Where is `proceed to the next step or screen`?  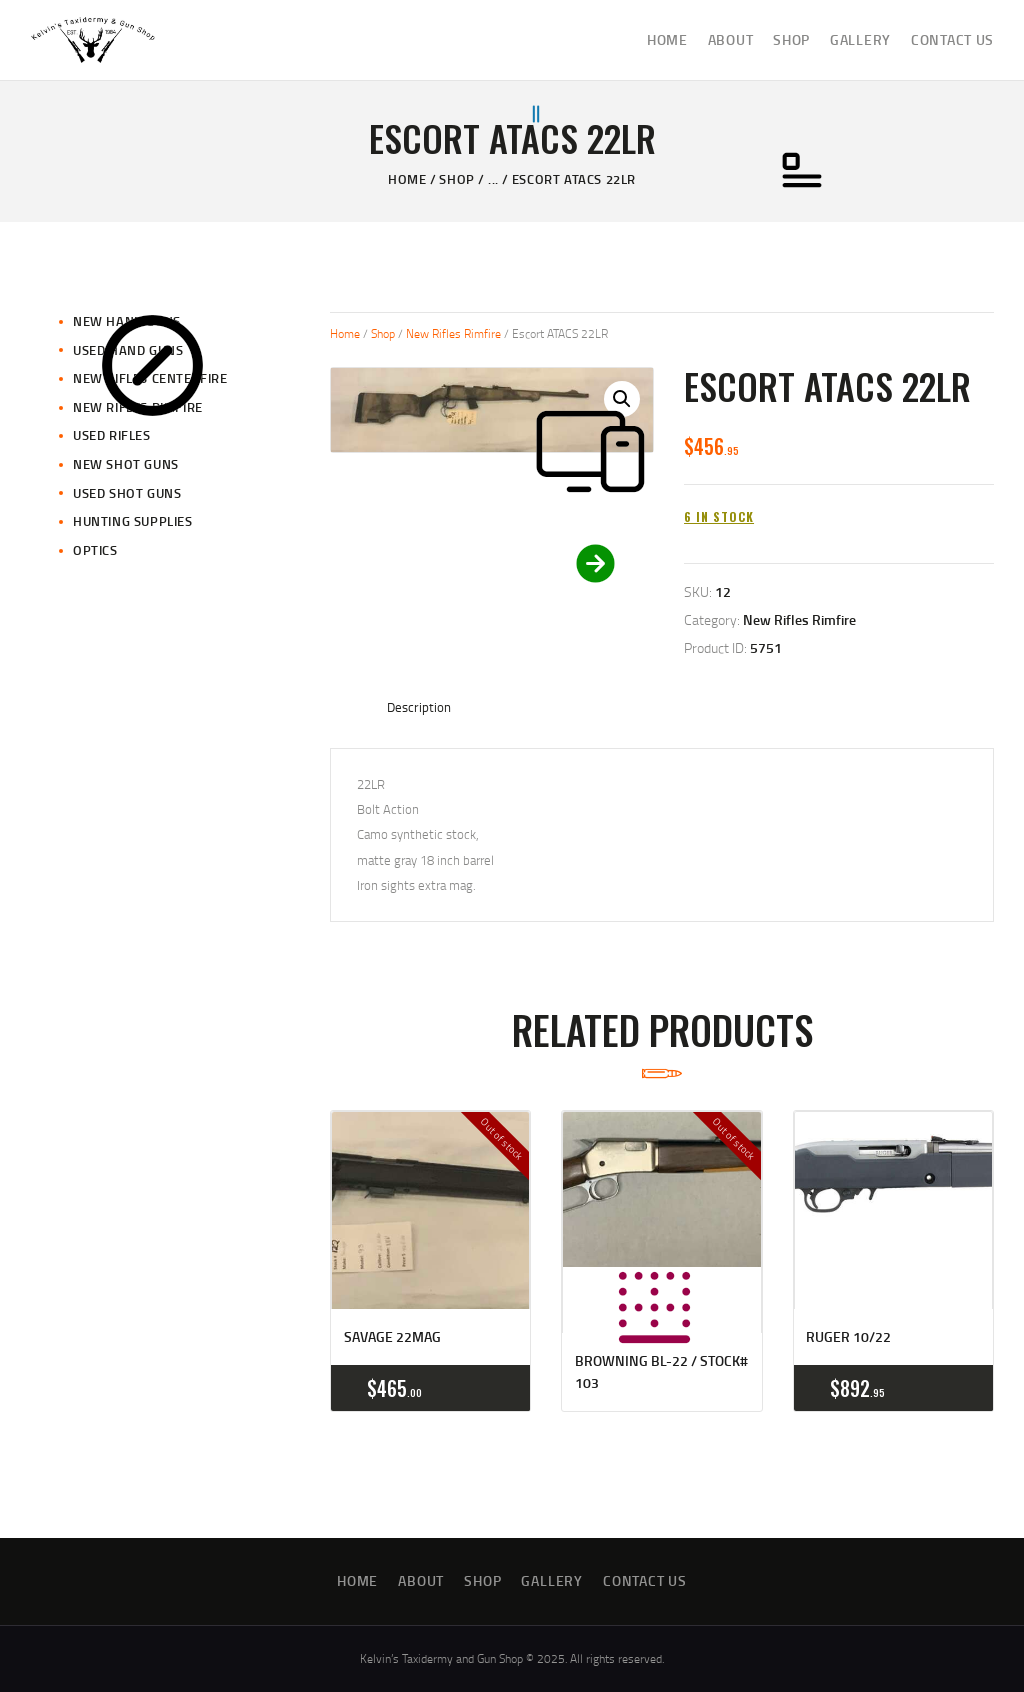
proceed to the next step or screen is located at coordinates (595, 563).